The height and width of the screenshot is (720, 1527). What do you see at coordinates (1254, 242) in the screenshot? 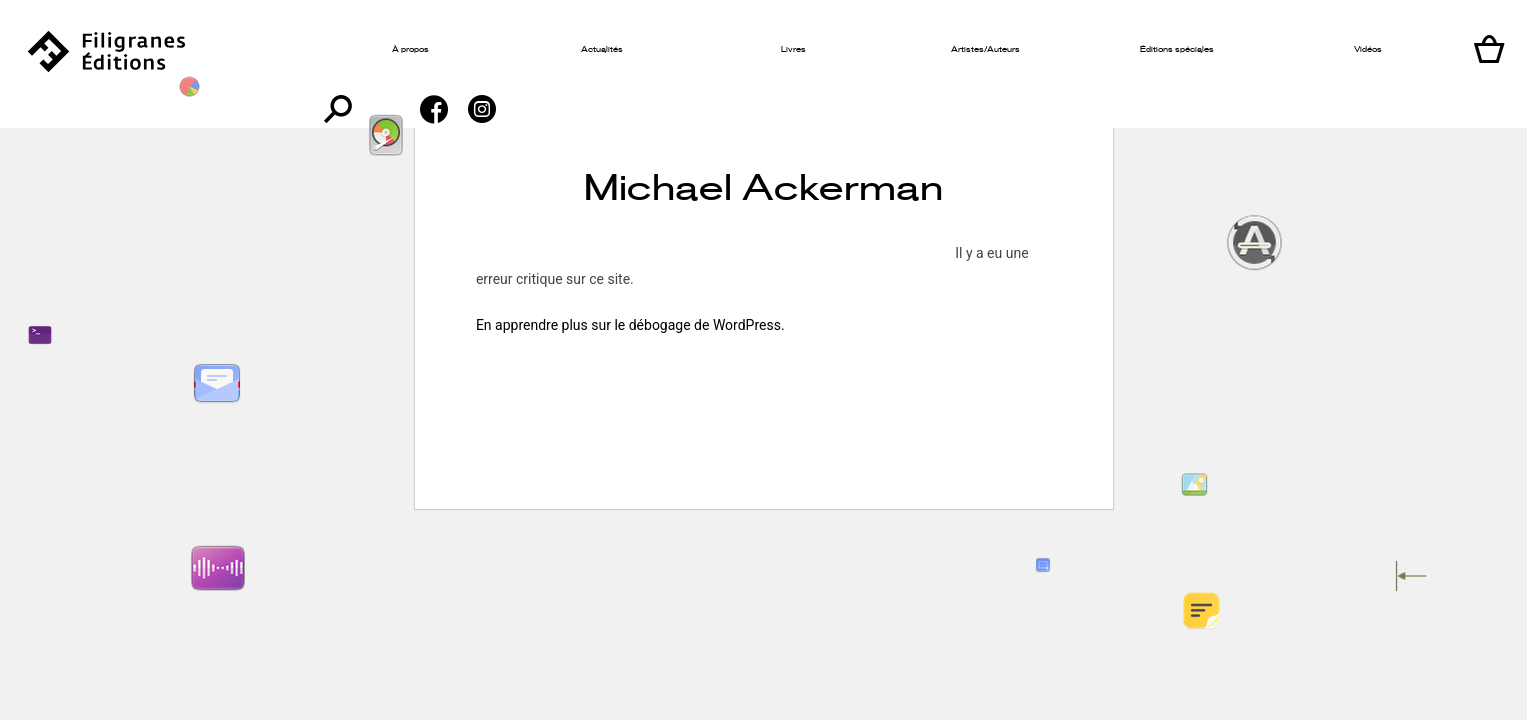
I see `open the software updater application` at bounding box center [1254, 242].